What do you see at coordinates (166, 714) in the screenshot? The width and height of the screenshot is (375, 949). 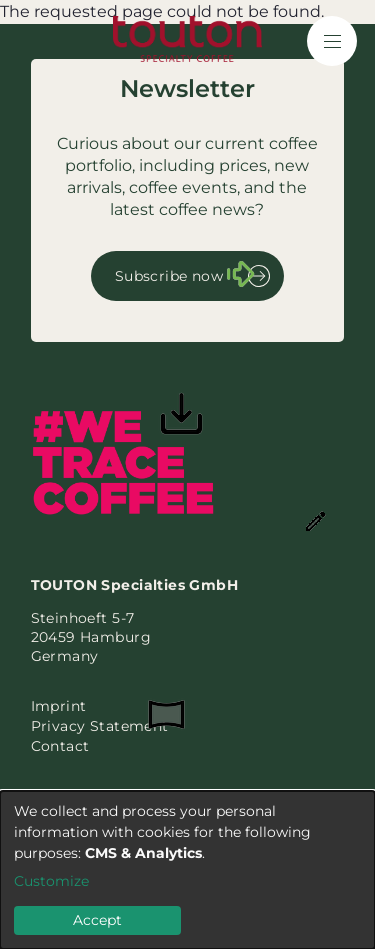 I see `switch to panorama photo mode` at bounding box center [166, 714].